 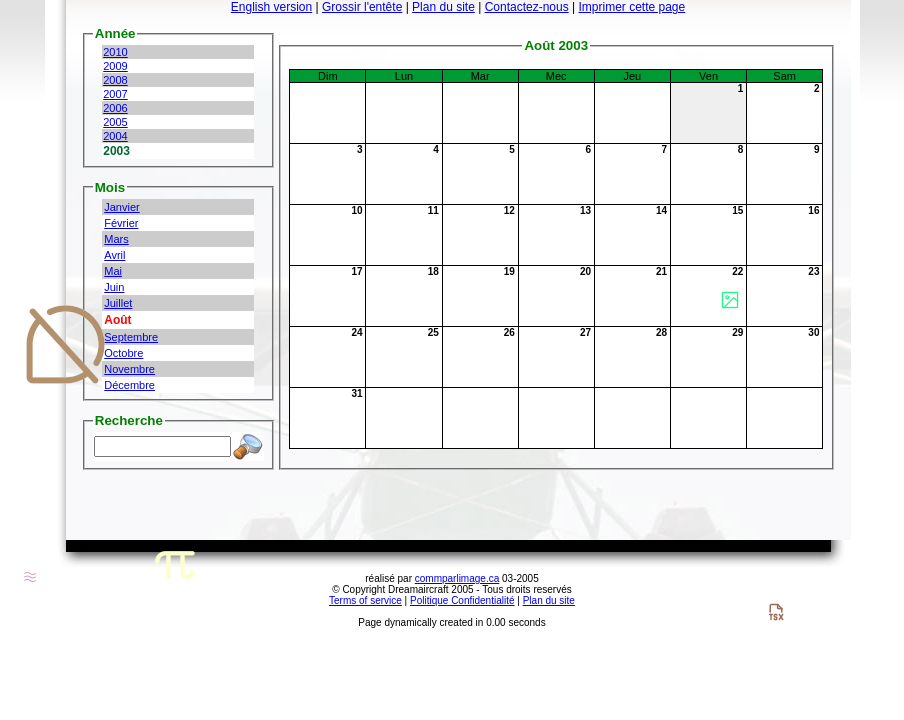 I want to click on view image or photo, so click(x=730, y=300).